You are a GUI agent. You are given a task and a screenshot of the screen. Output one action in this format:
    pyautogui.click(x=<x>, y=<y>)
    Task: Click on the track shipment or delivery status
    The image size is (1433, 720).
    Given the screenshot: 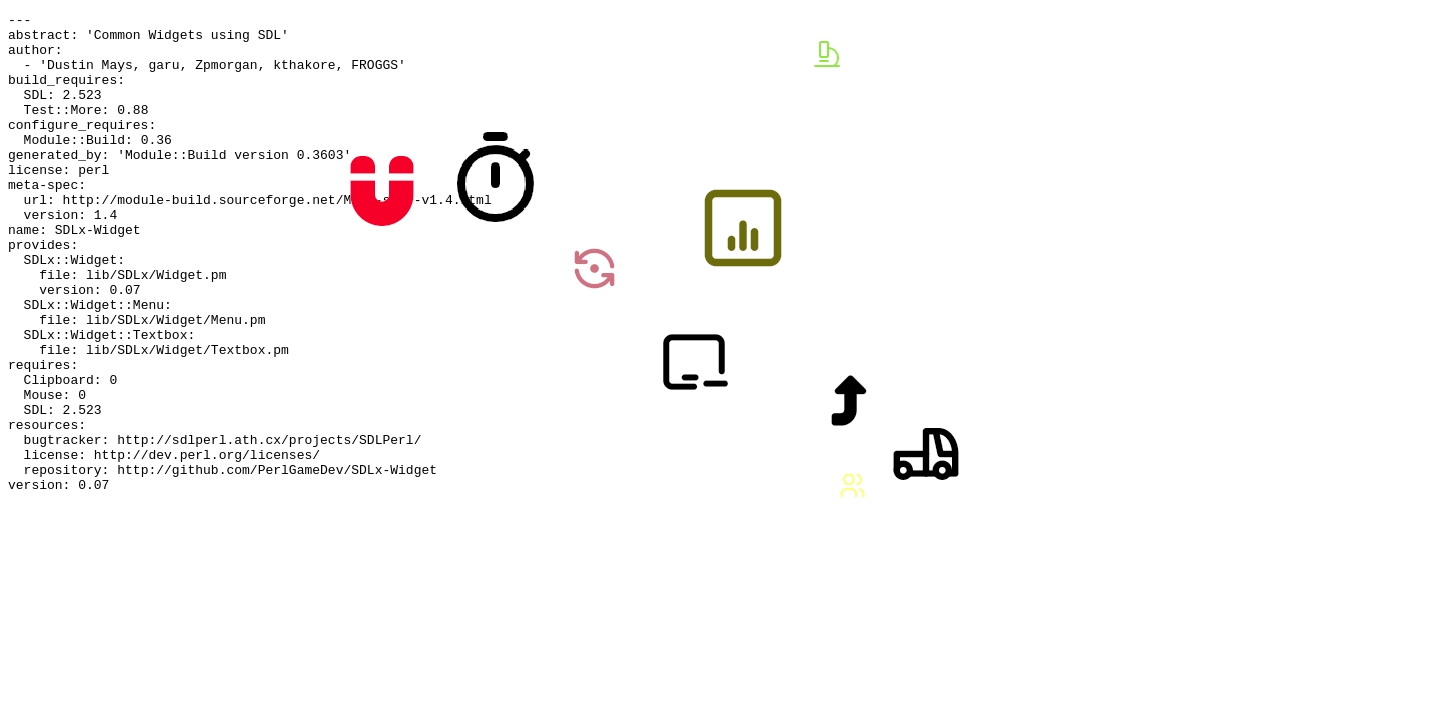 What is the action you would take?
    pyautogui.click(x=926, y=454)
    